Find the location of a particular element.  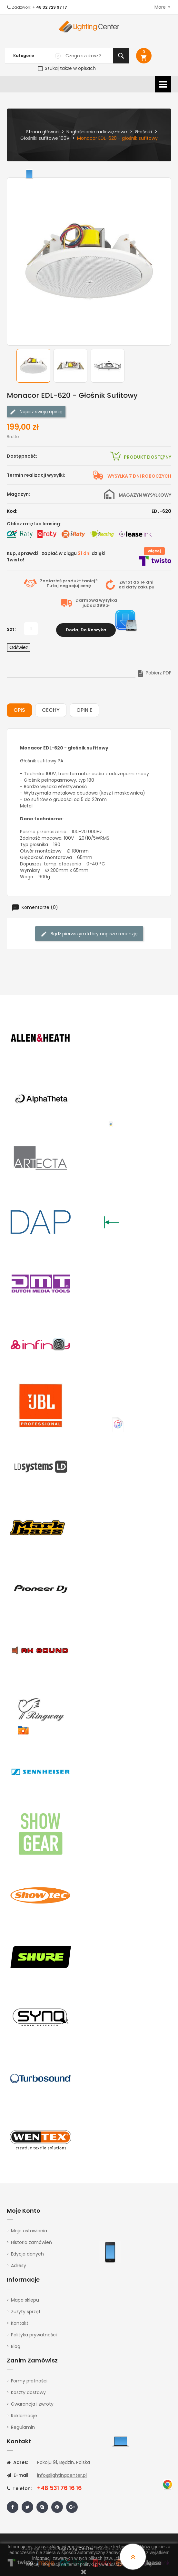

a python 3 script or source file is located at coordinates (111, 1124).